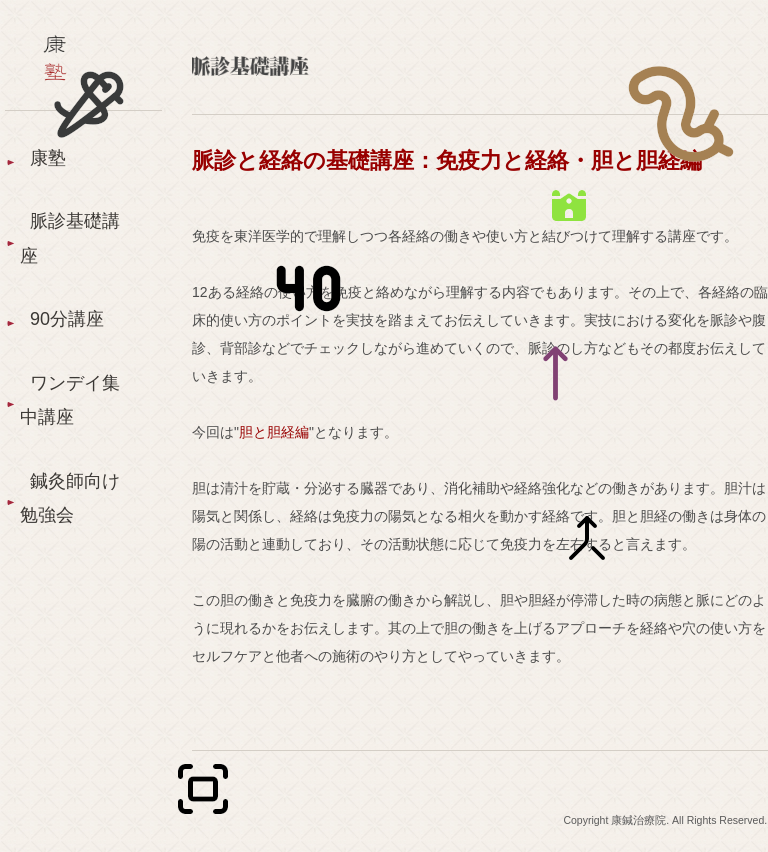 The width and height of the screenshot is (768, 852). I want to click on move item up in a list, so click(555, 373).